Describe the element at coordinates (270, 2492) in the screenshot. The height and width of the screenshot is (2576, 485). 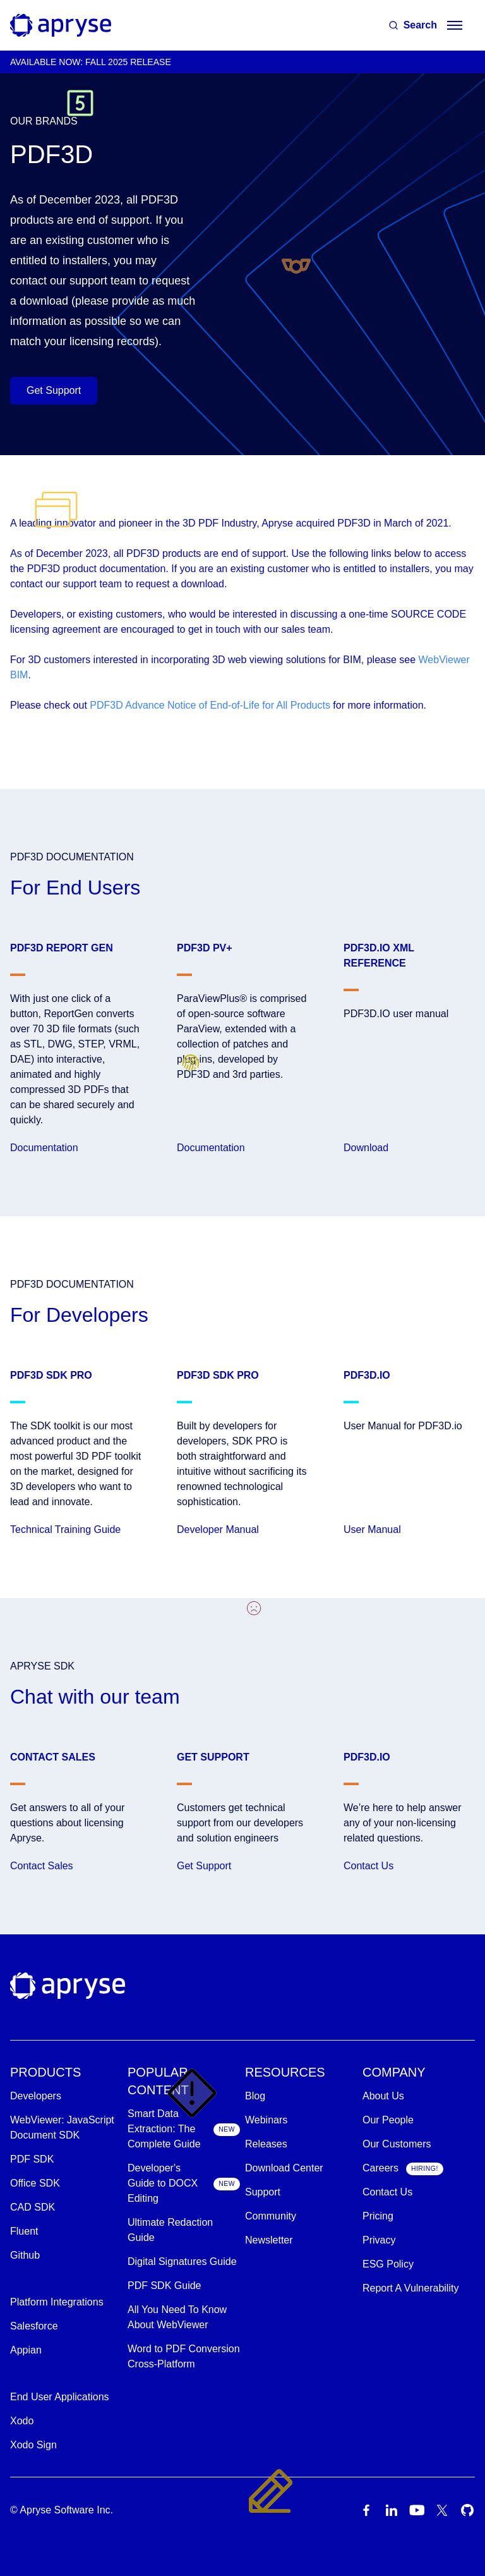
I see `edit text or content` at that location.